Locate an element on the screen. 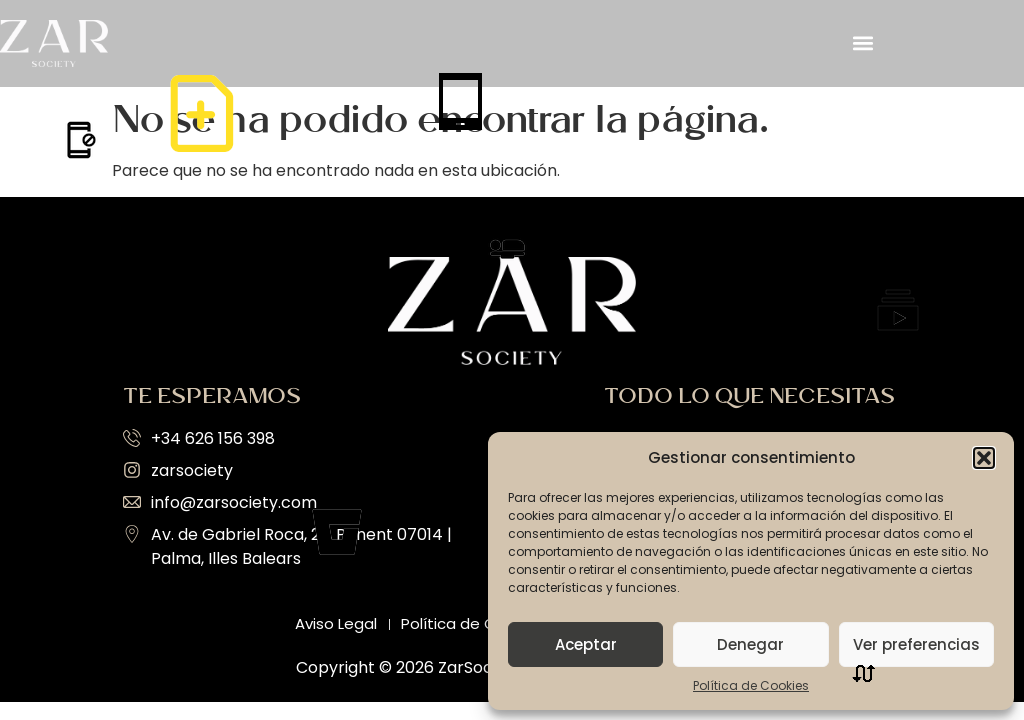 The height and width of the screenshot is (720, 1024). add a new file is located at coordinates (199, 113).